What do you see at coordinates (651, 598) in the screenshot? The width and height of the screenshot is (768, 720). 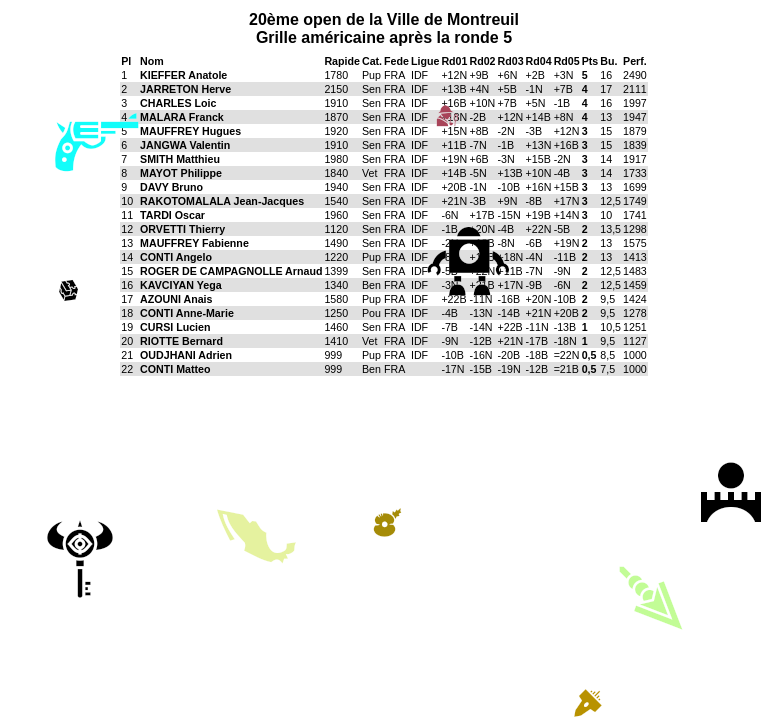 I see `select arrow or projectile type in archery game` at bounding box center [651, 598].